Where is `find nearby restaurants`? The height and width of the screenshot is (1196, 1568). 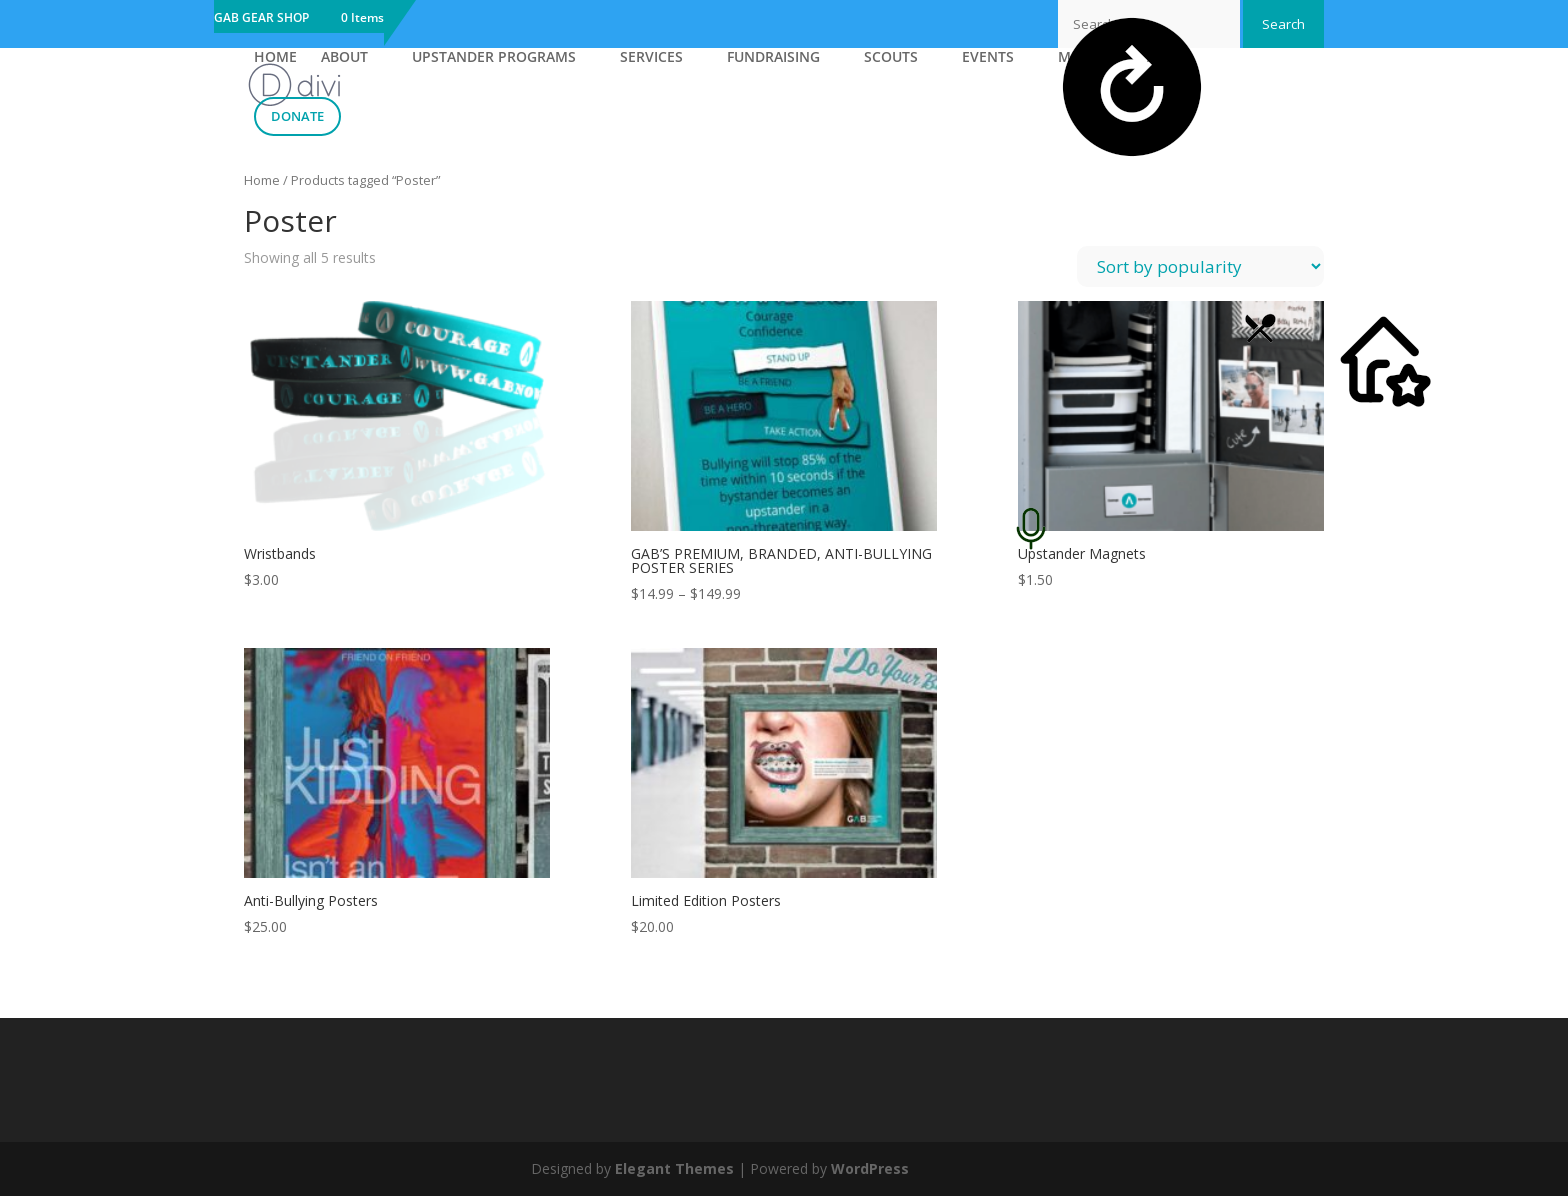
find nearby restaurants is located at coordinates (1260, 328).